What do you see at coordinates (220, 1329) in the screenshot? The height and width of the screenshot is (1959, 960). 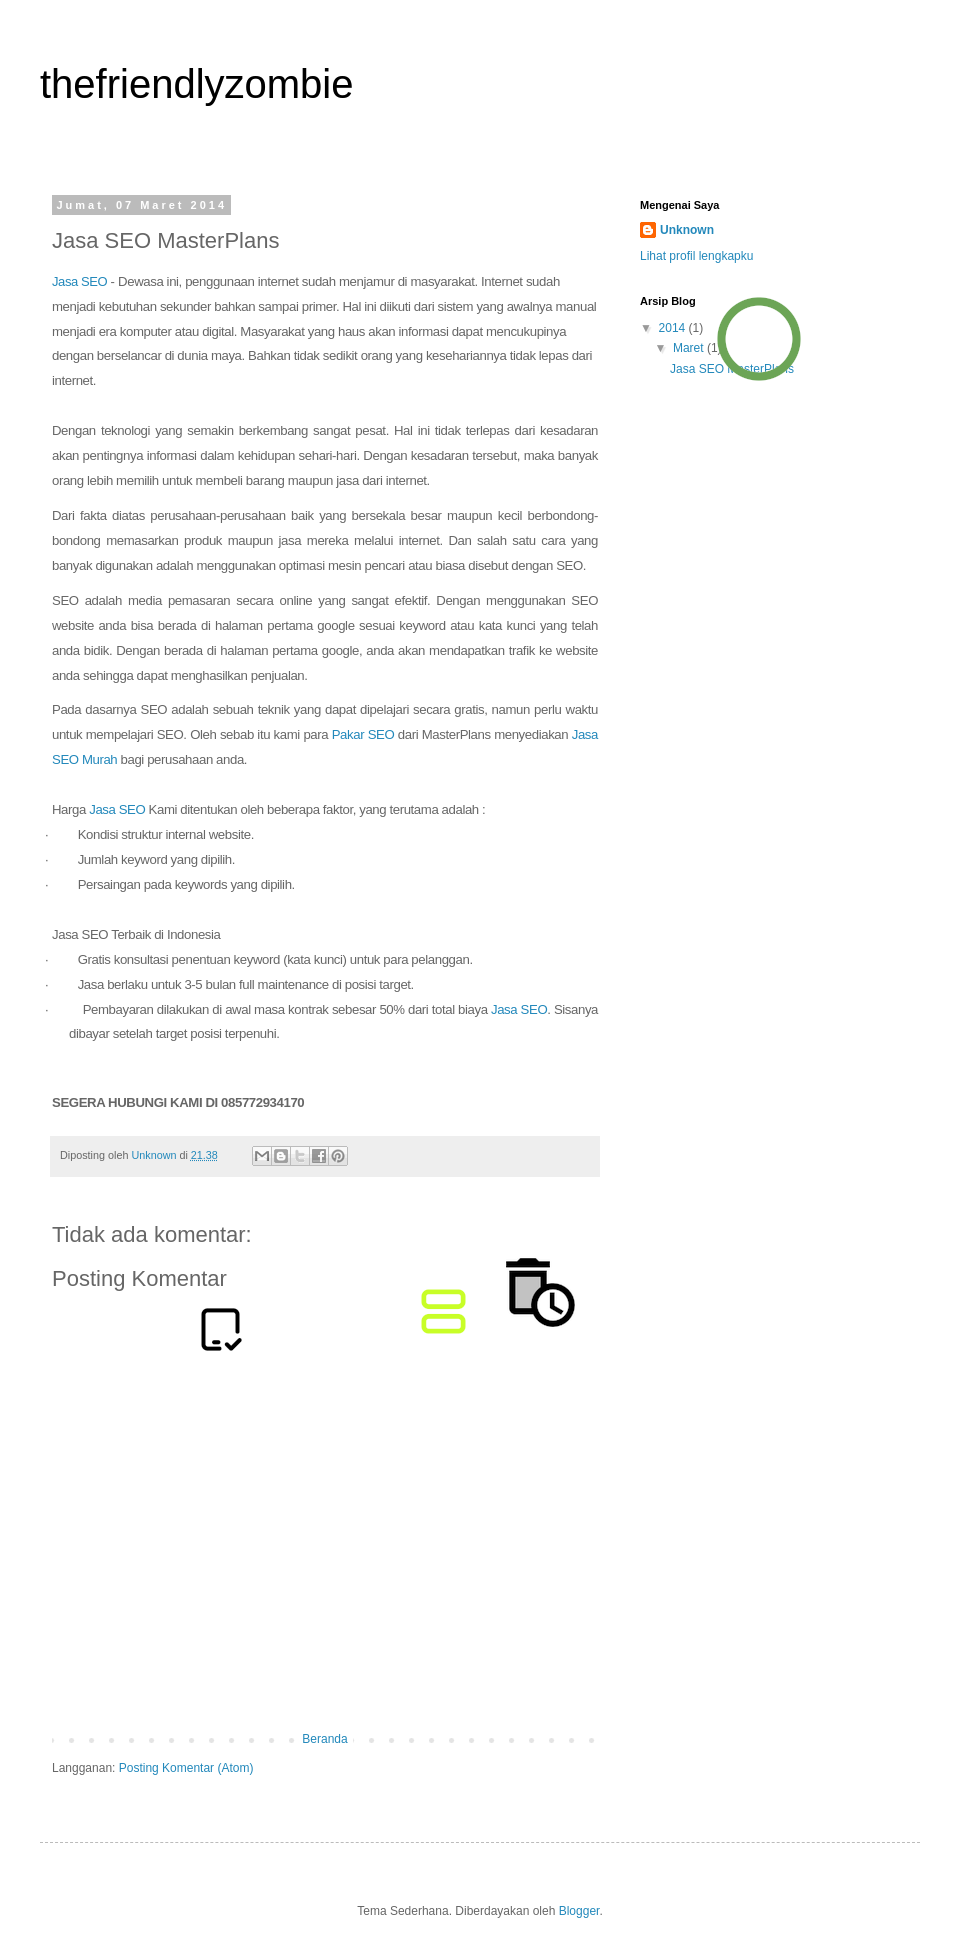 I see `ipad successfully connected or paired` at bounding box center [220, 1329].